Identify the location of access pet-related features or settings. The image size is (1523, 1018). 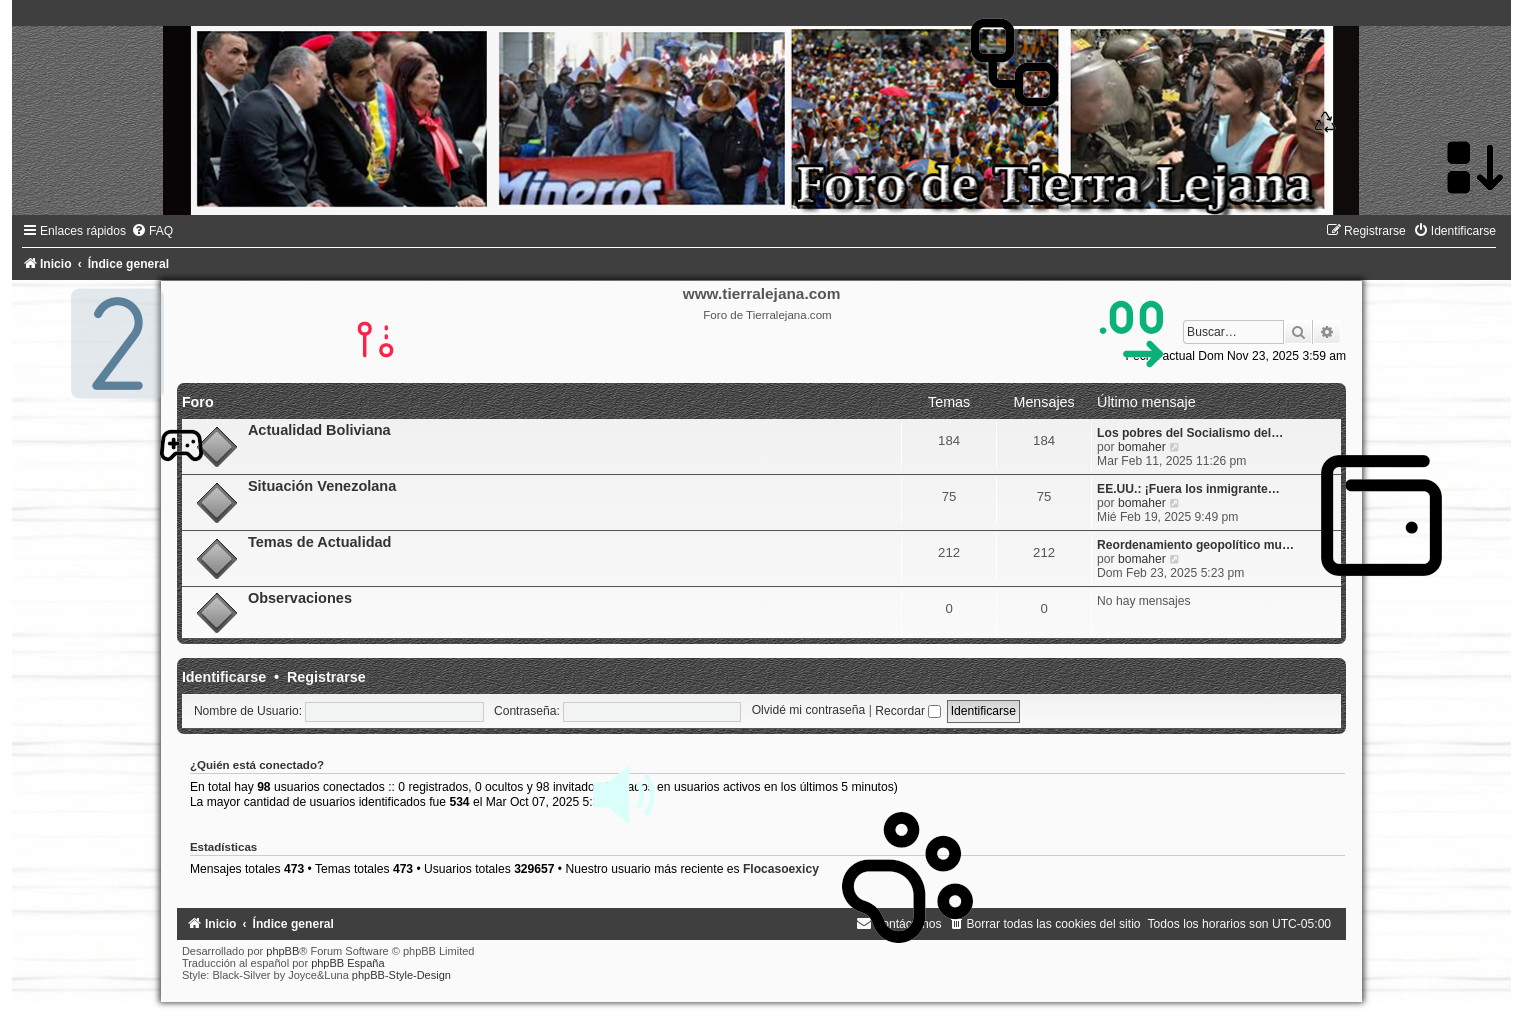
(907, 877).